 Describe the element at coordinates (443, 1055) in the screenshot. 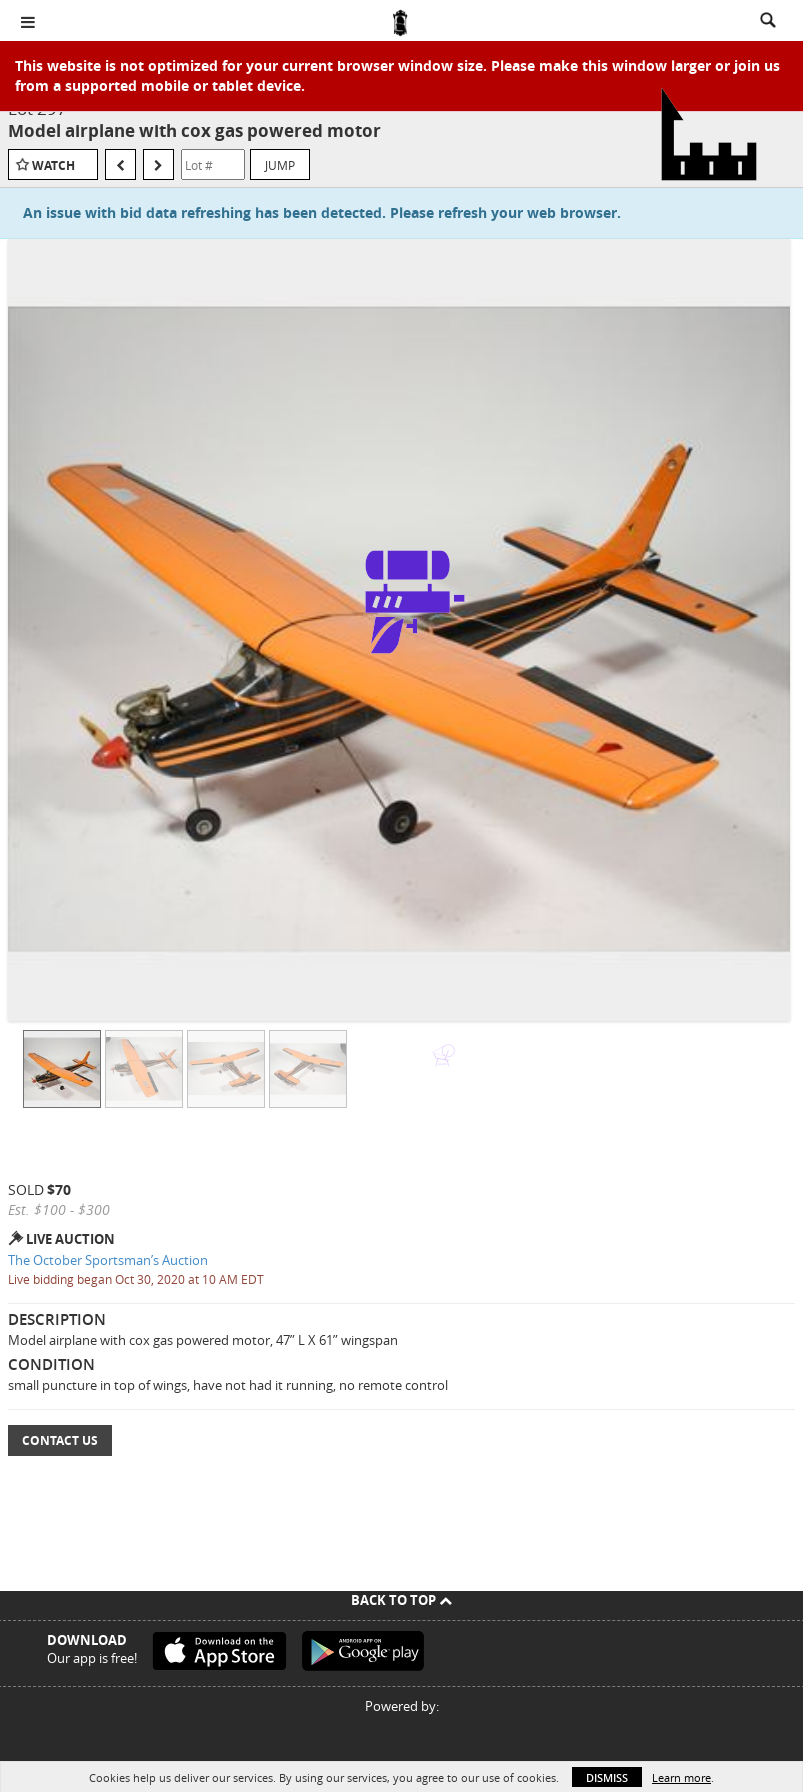

I see `spinning wheel crafting or fiber arts activity` at that location.